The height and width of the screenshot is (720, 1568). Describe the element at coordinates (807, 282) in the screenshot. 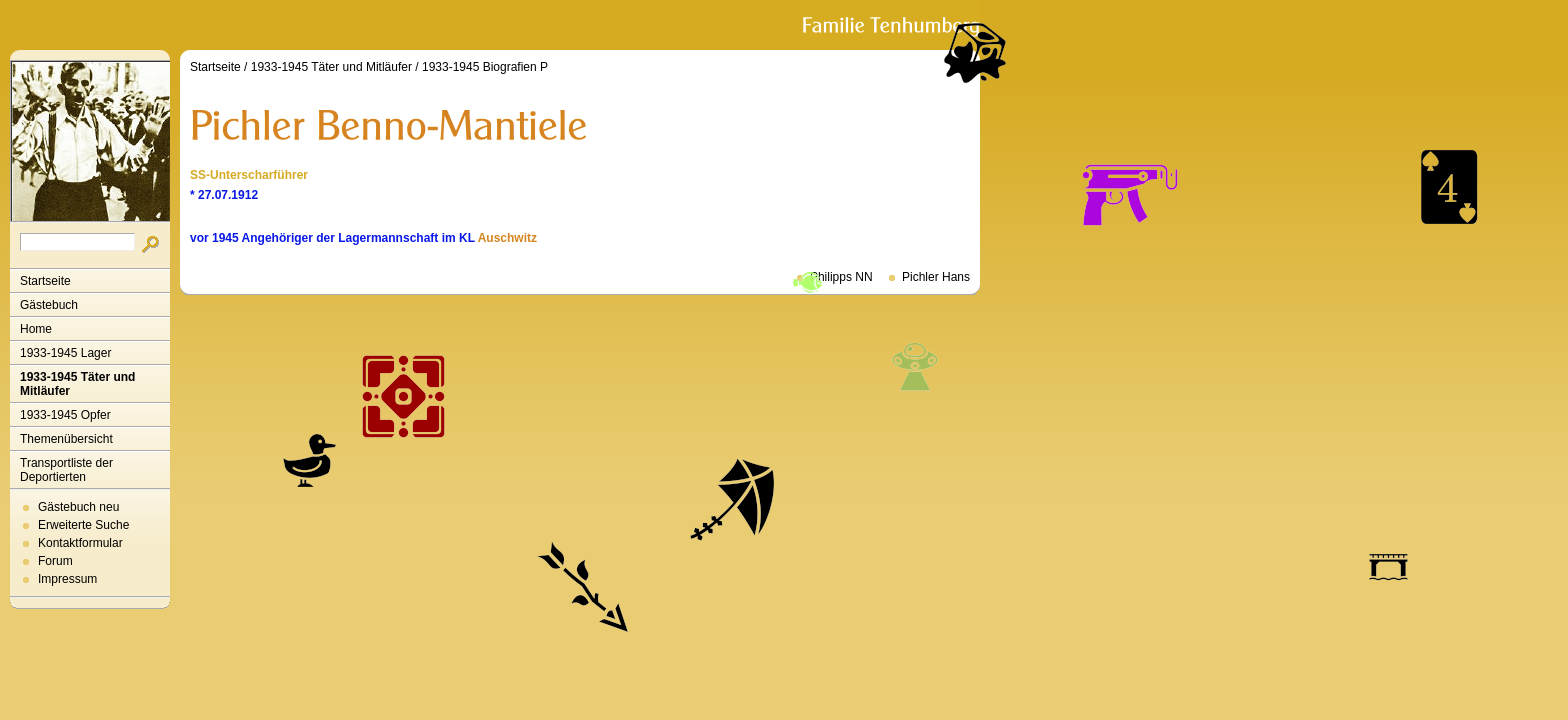

I see `select flatfish in a fishing or aquarium game` at that location.